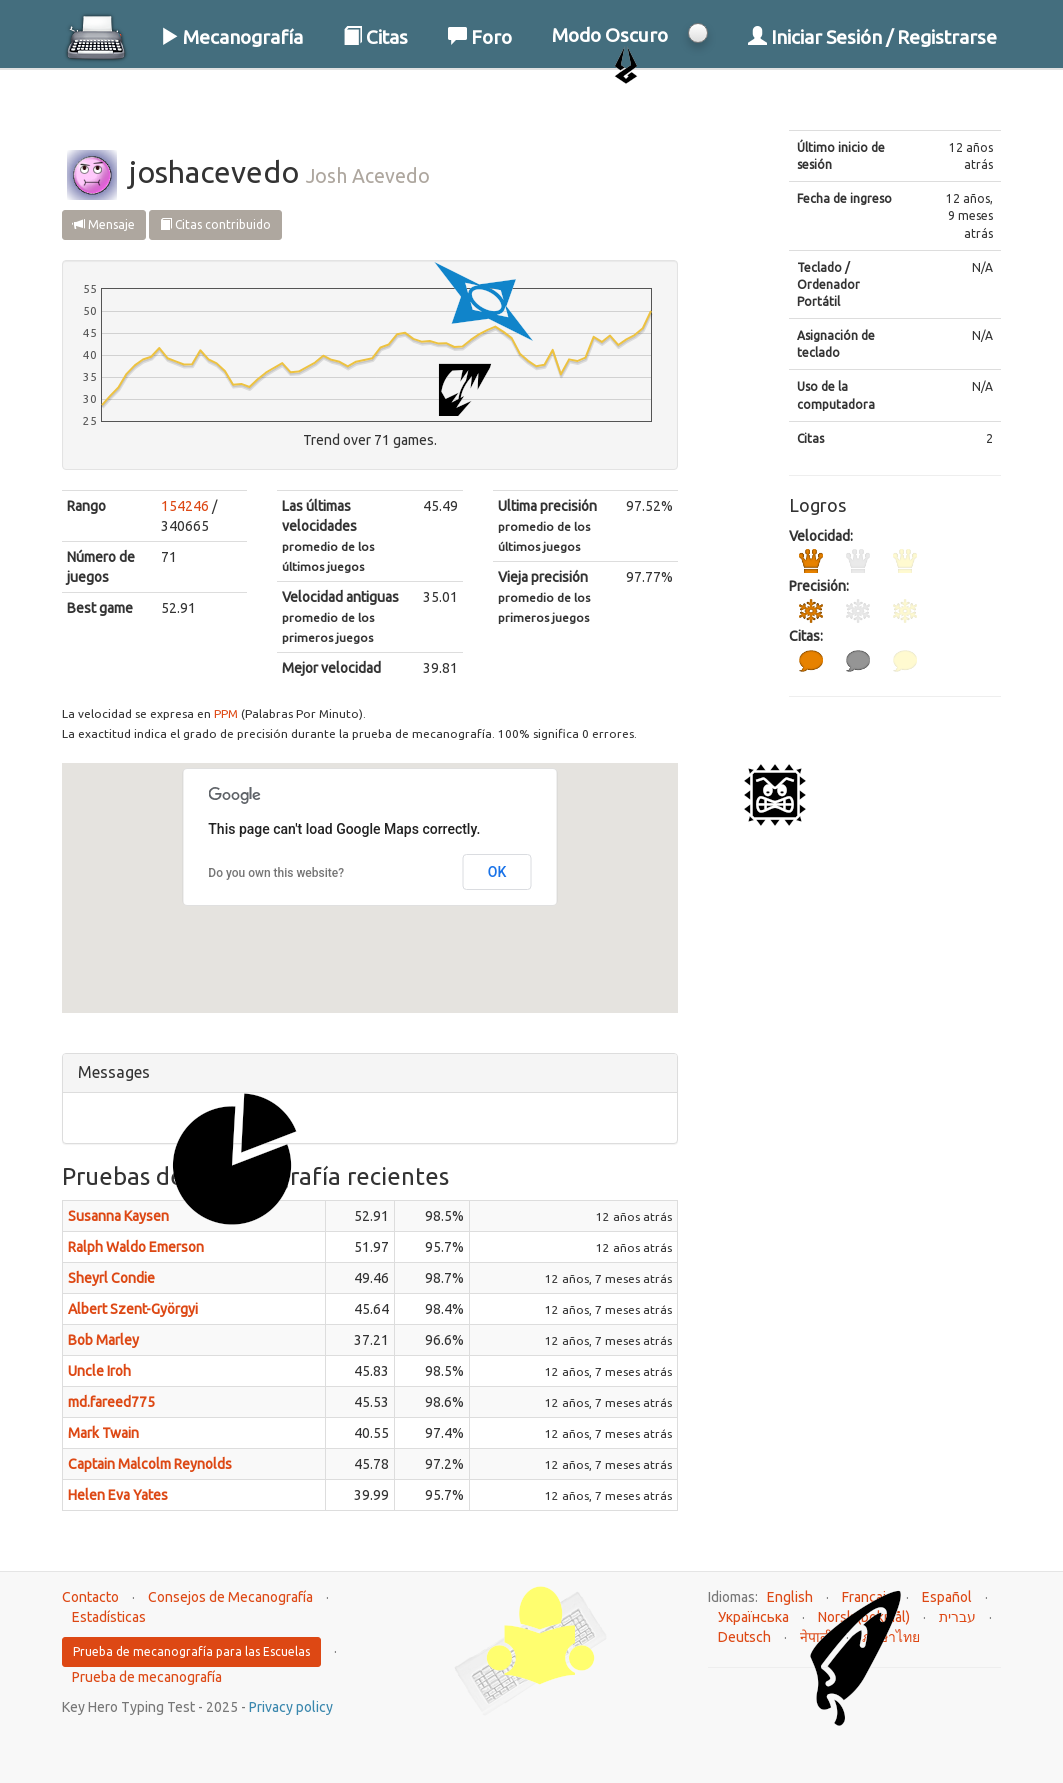 This screenshot has width=1063, height=1783. What do you see at coordinates (775, 795) in the screenshot?
I see `thwomp enemy character from super mario games` at bounding box center [775, 795].